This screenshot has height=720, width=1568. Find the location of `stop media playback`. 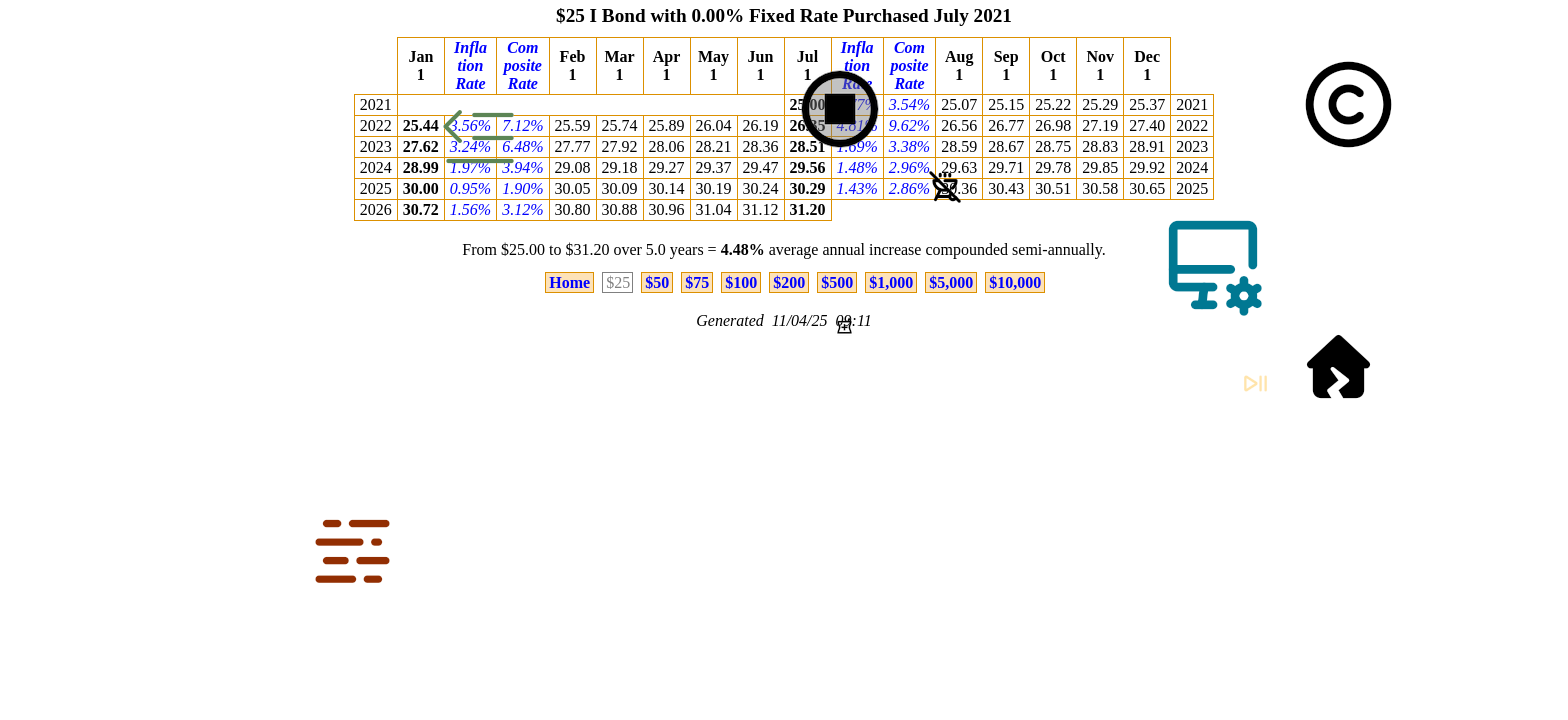

stop media playback is located at coordinates (840, 109).